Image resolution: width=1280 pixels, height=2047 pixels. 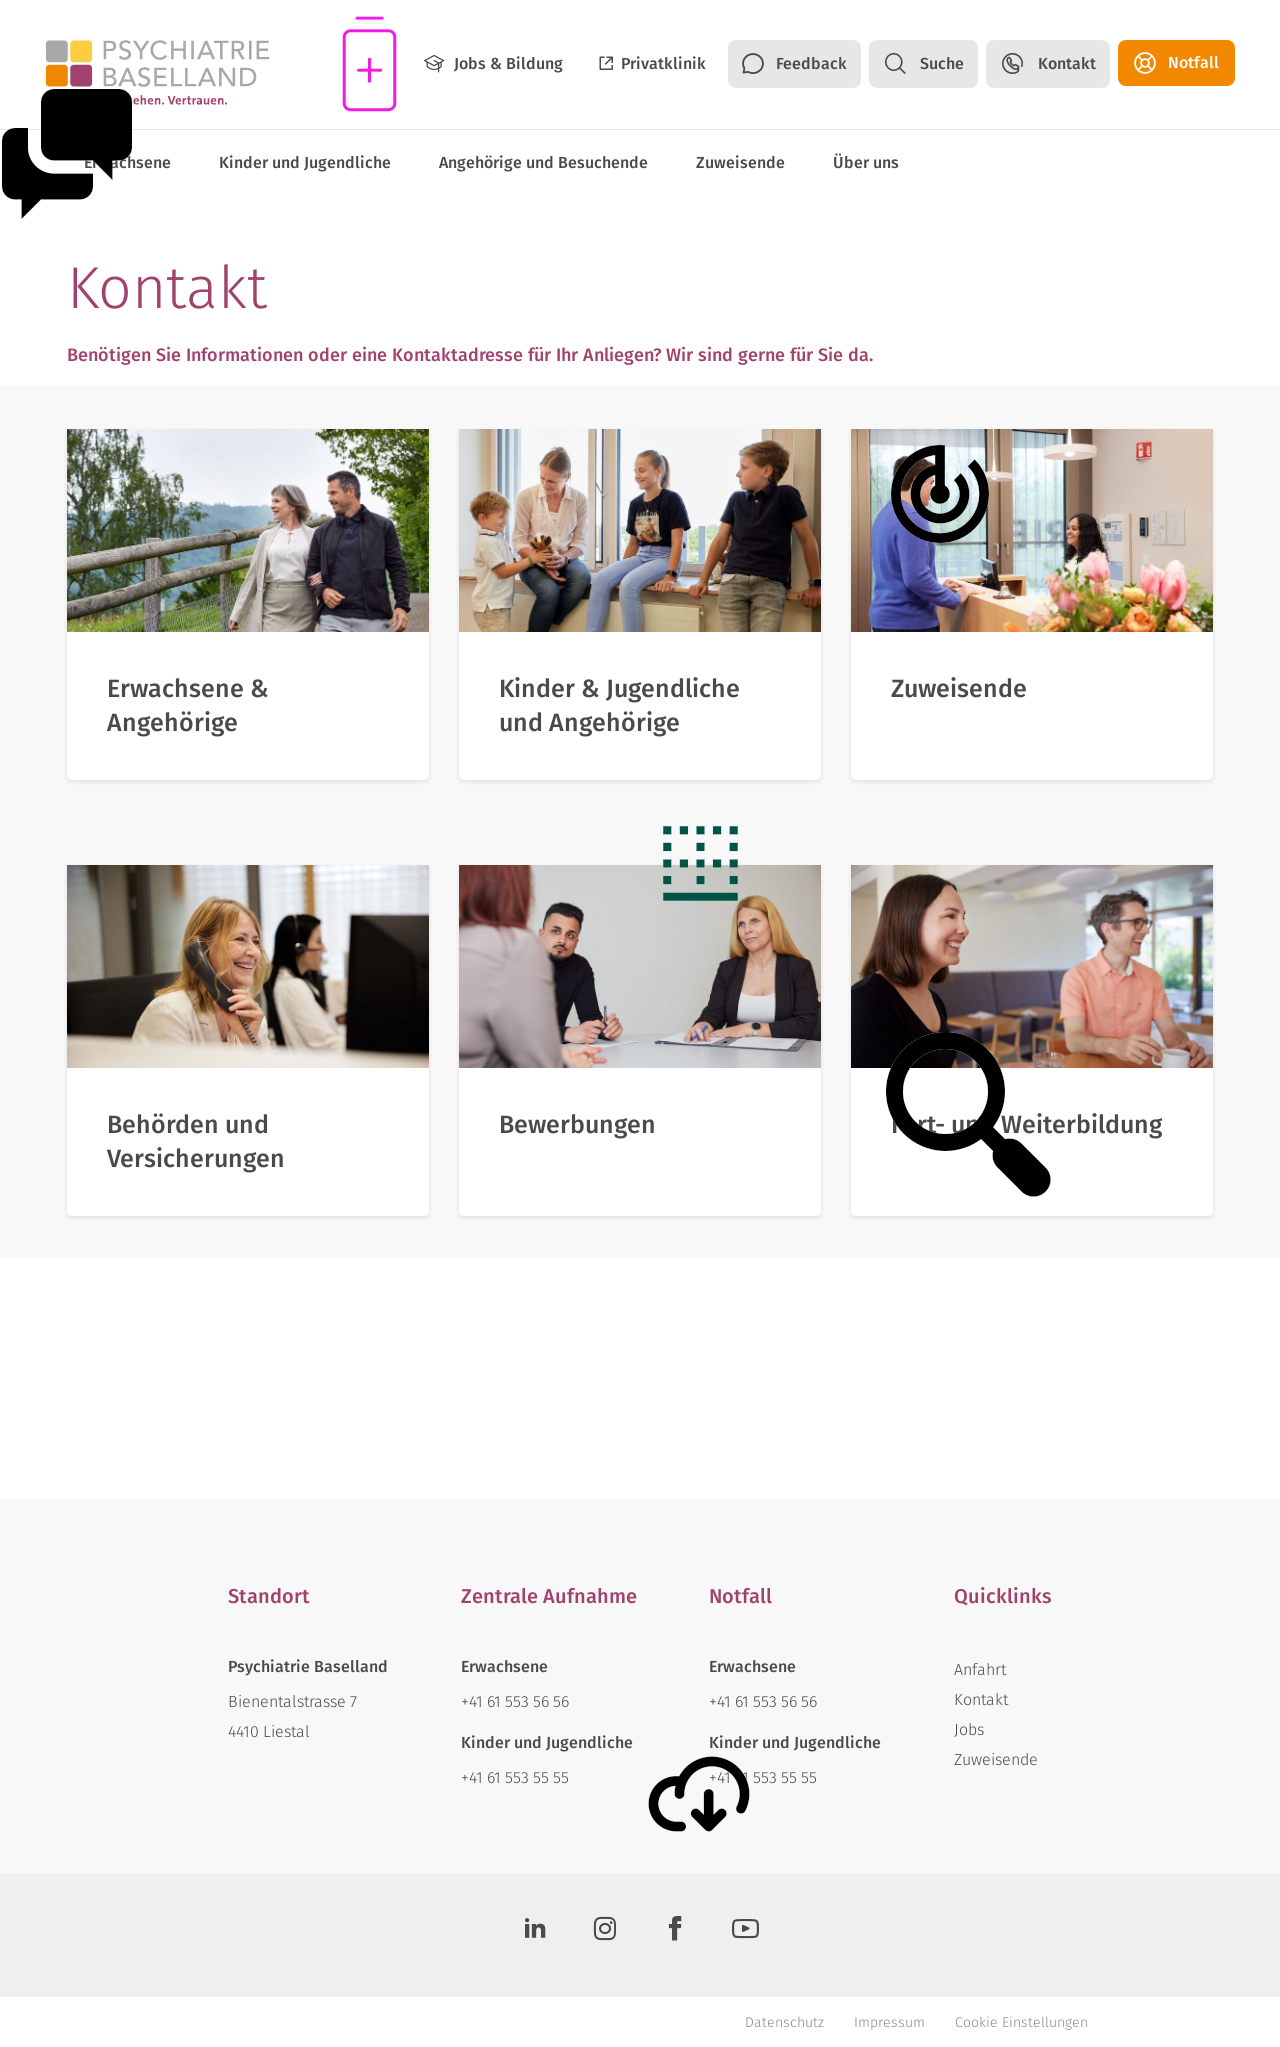 What do you see at coordinates (699, 1794) in the screenshot?
I see `download from cloud storage` at bounding box center [699, 1794].